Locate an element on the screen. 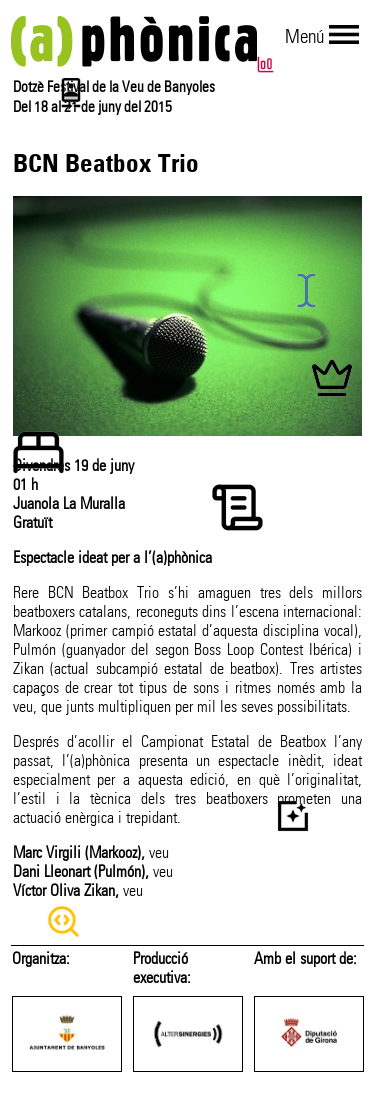  view document or manuscript is located at coordinates (237, 507).